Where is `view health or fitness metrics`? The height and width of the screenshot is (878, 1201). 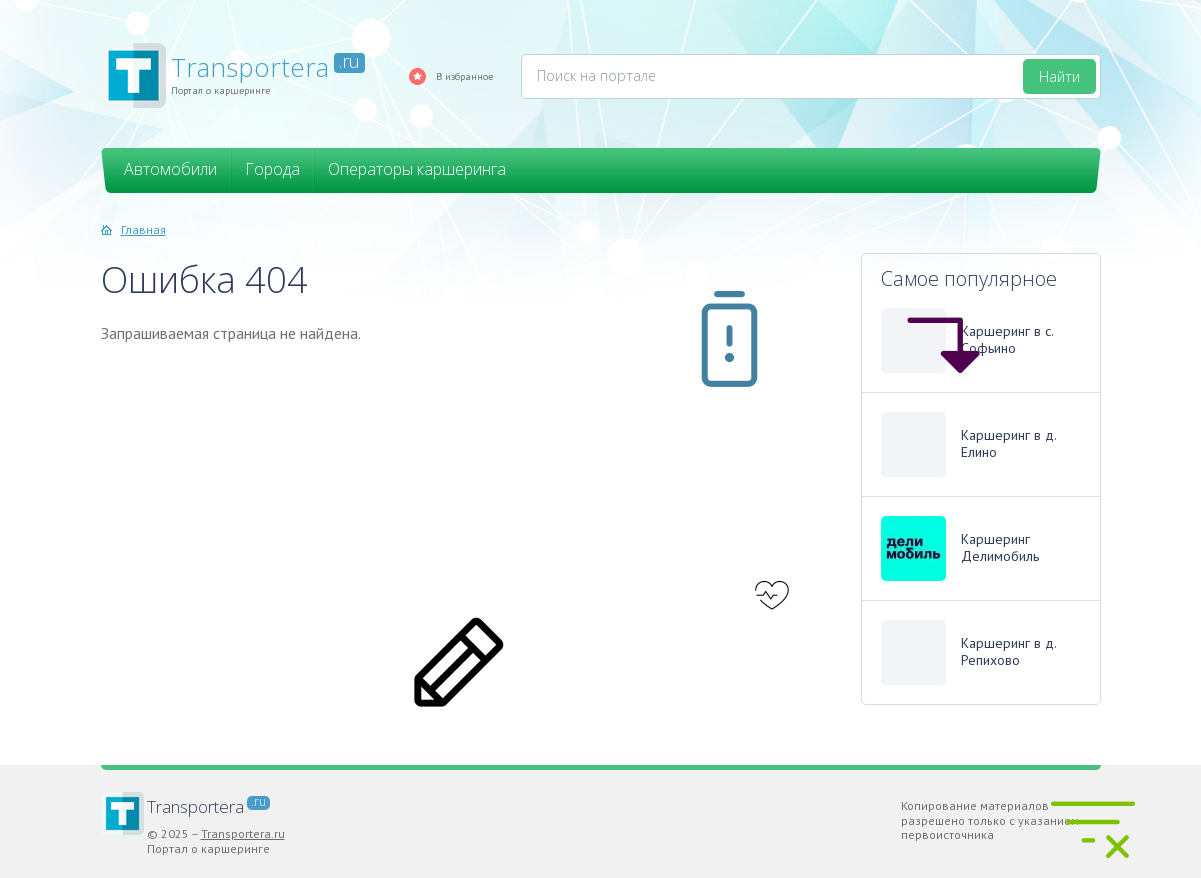 view health or fitness metrics is located at coordinates (772, 594).